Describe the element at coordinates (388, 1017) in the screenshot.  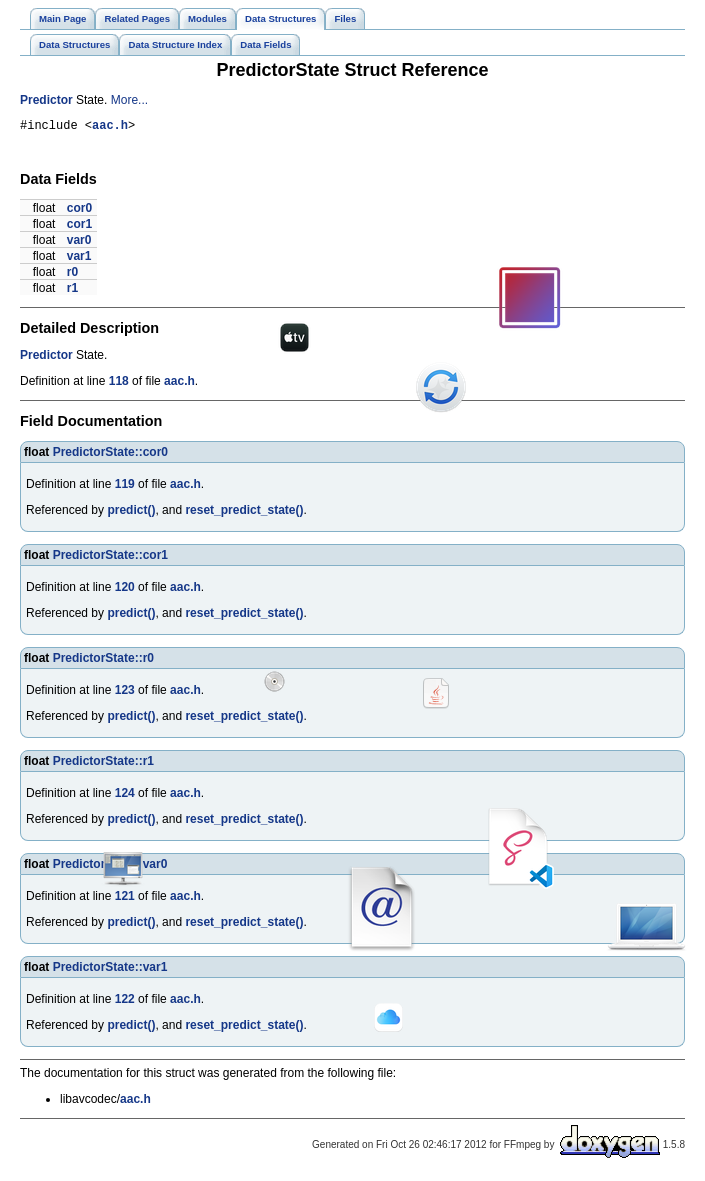
I see `open iCloud Drive folder` at that location.